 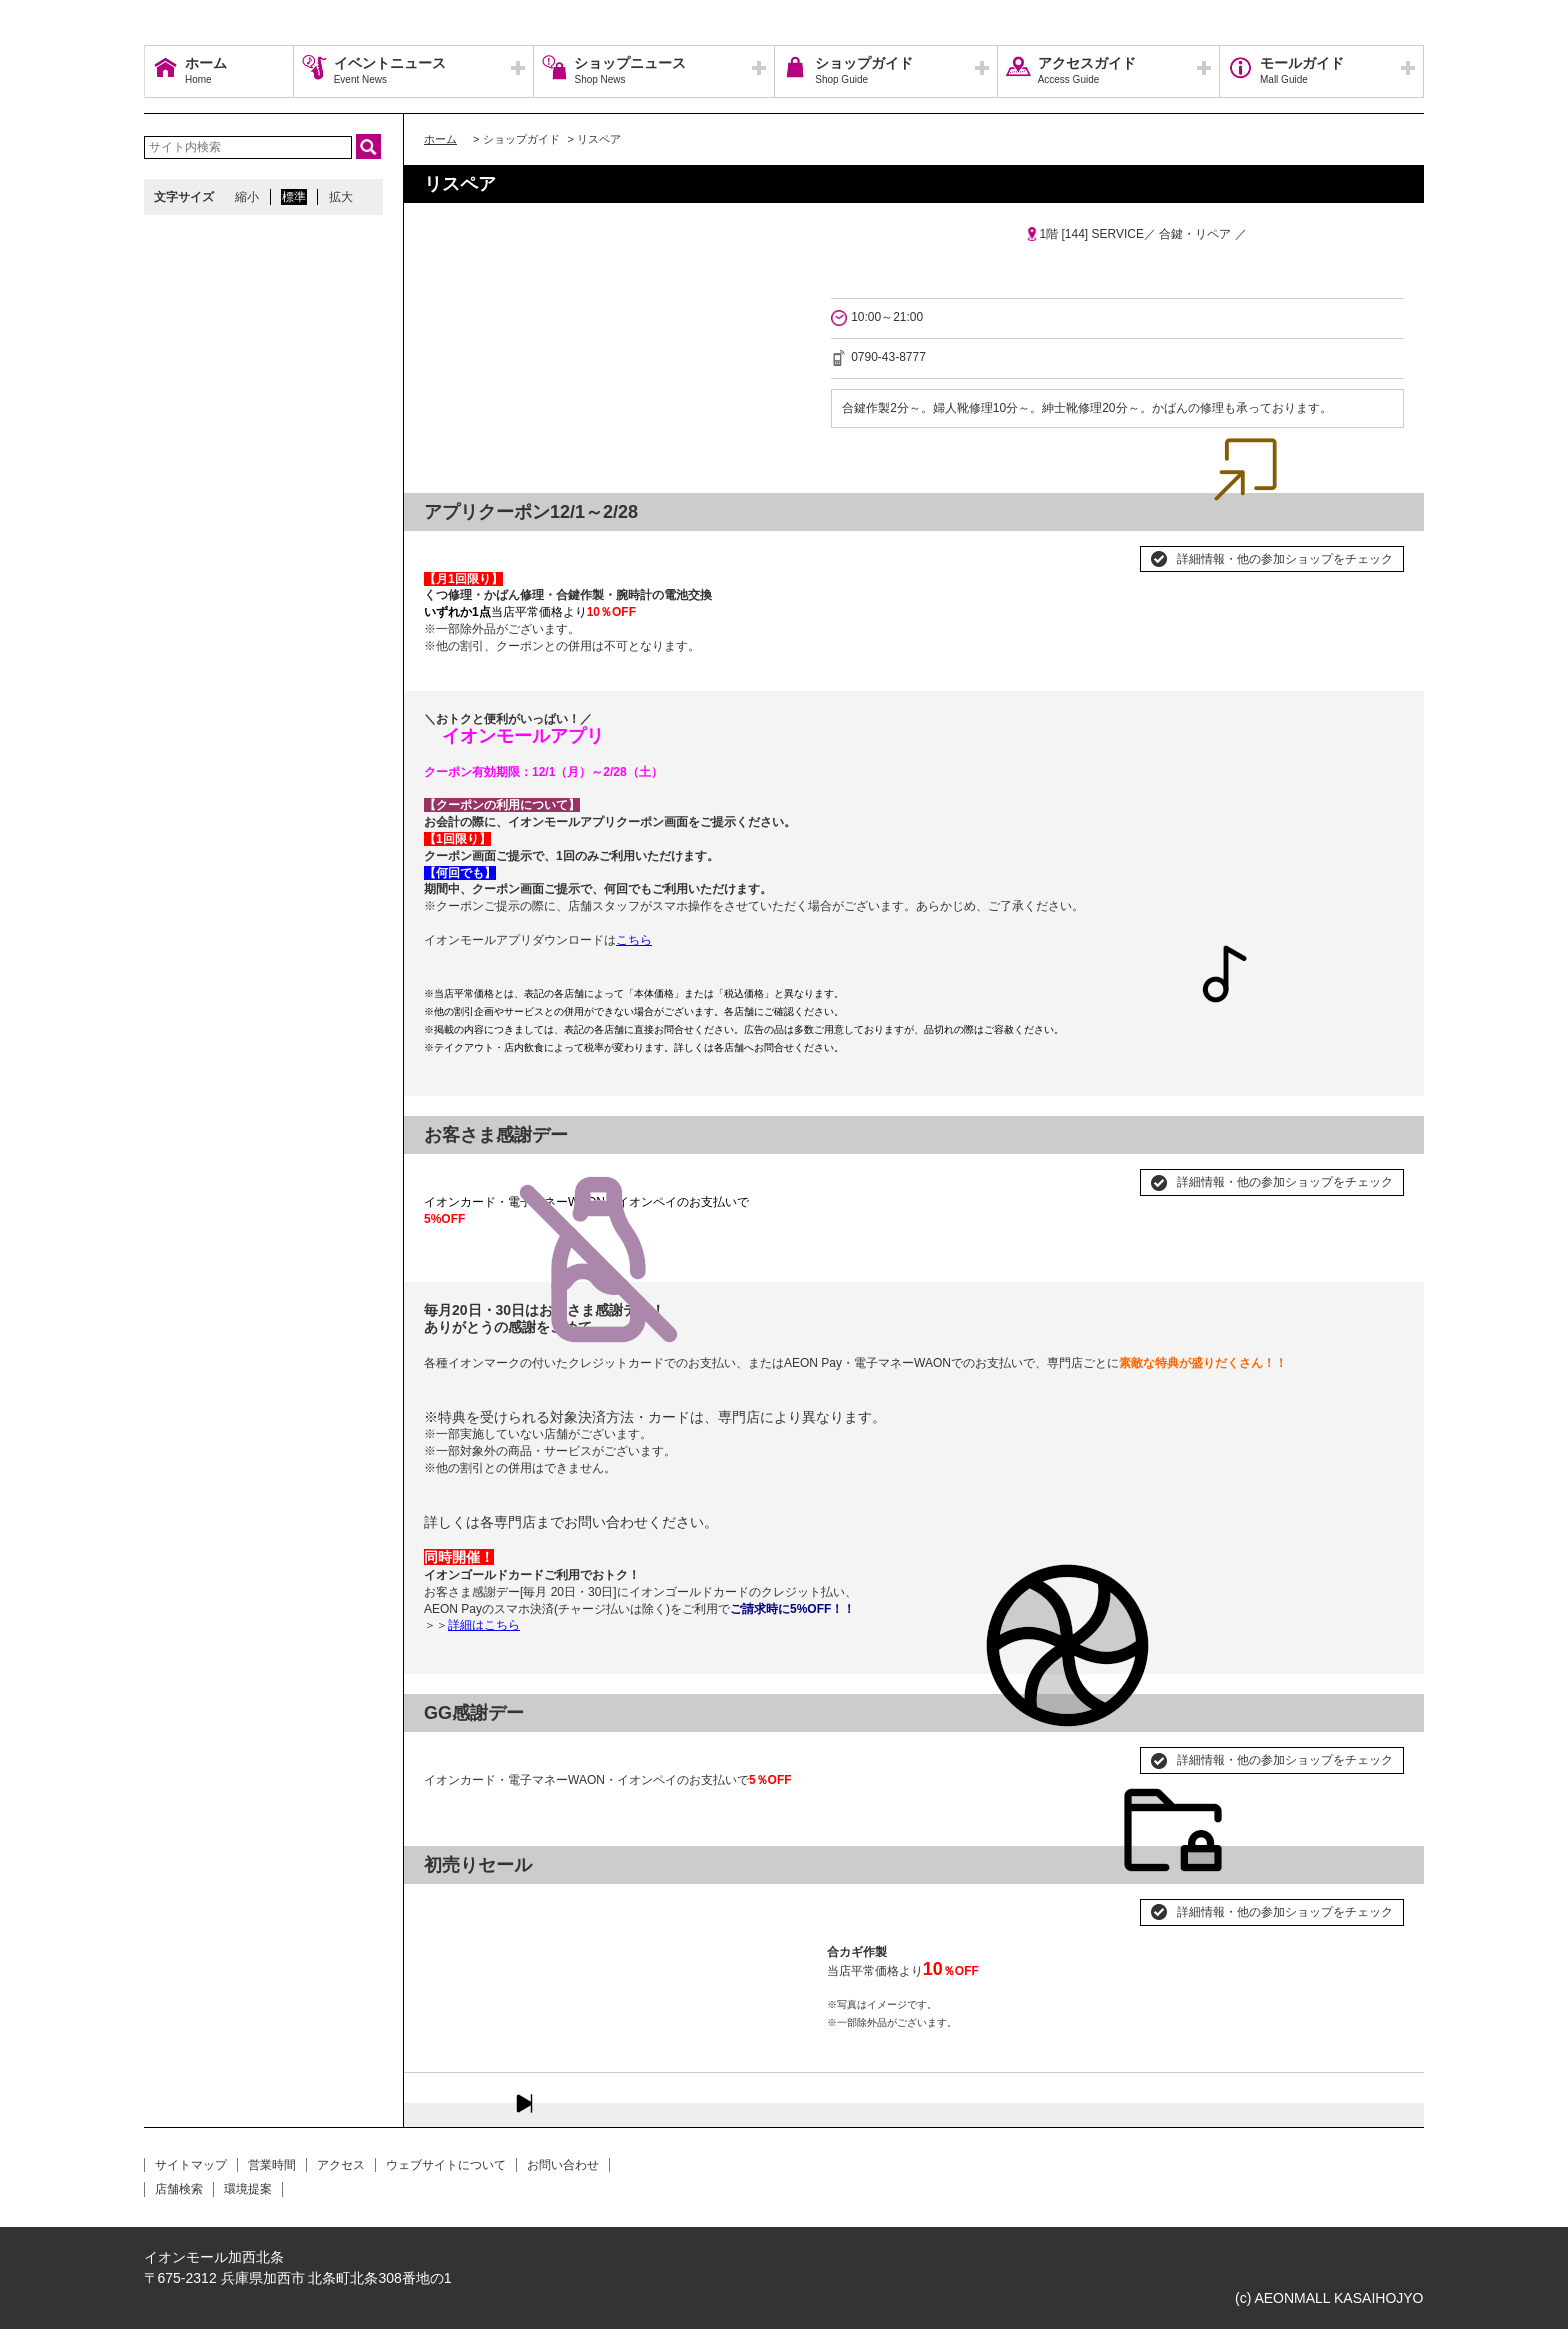 I want to click on loading content in progress, so click(x=1067, y=1645).